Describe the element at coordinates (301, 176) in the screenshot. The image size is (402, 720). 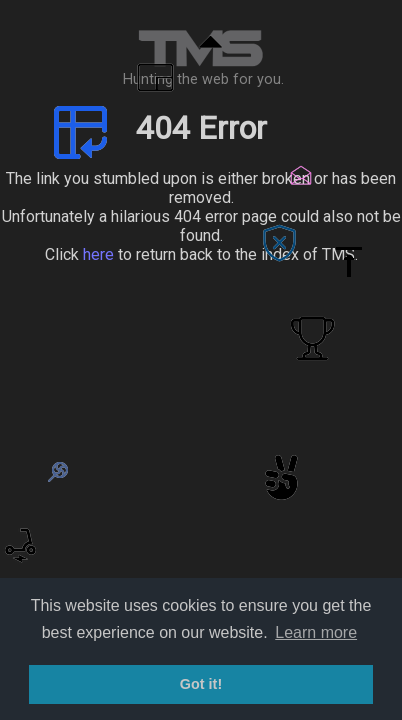
I see `view an opened or read email` at that location.